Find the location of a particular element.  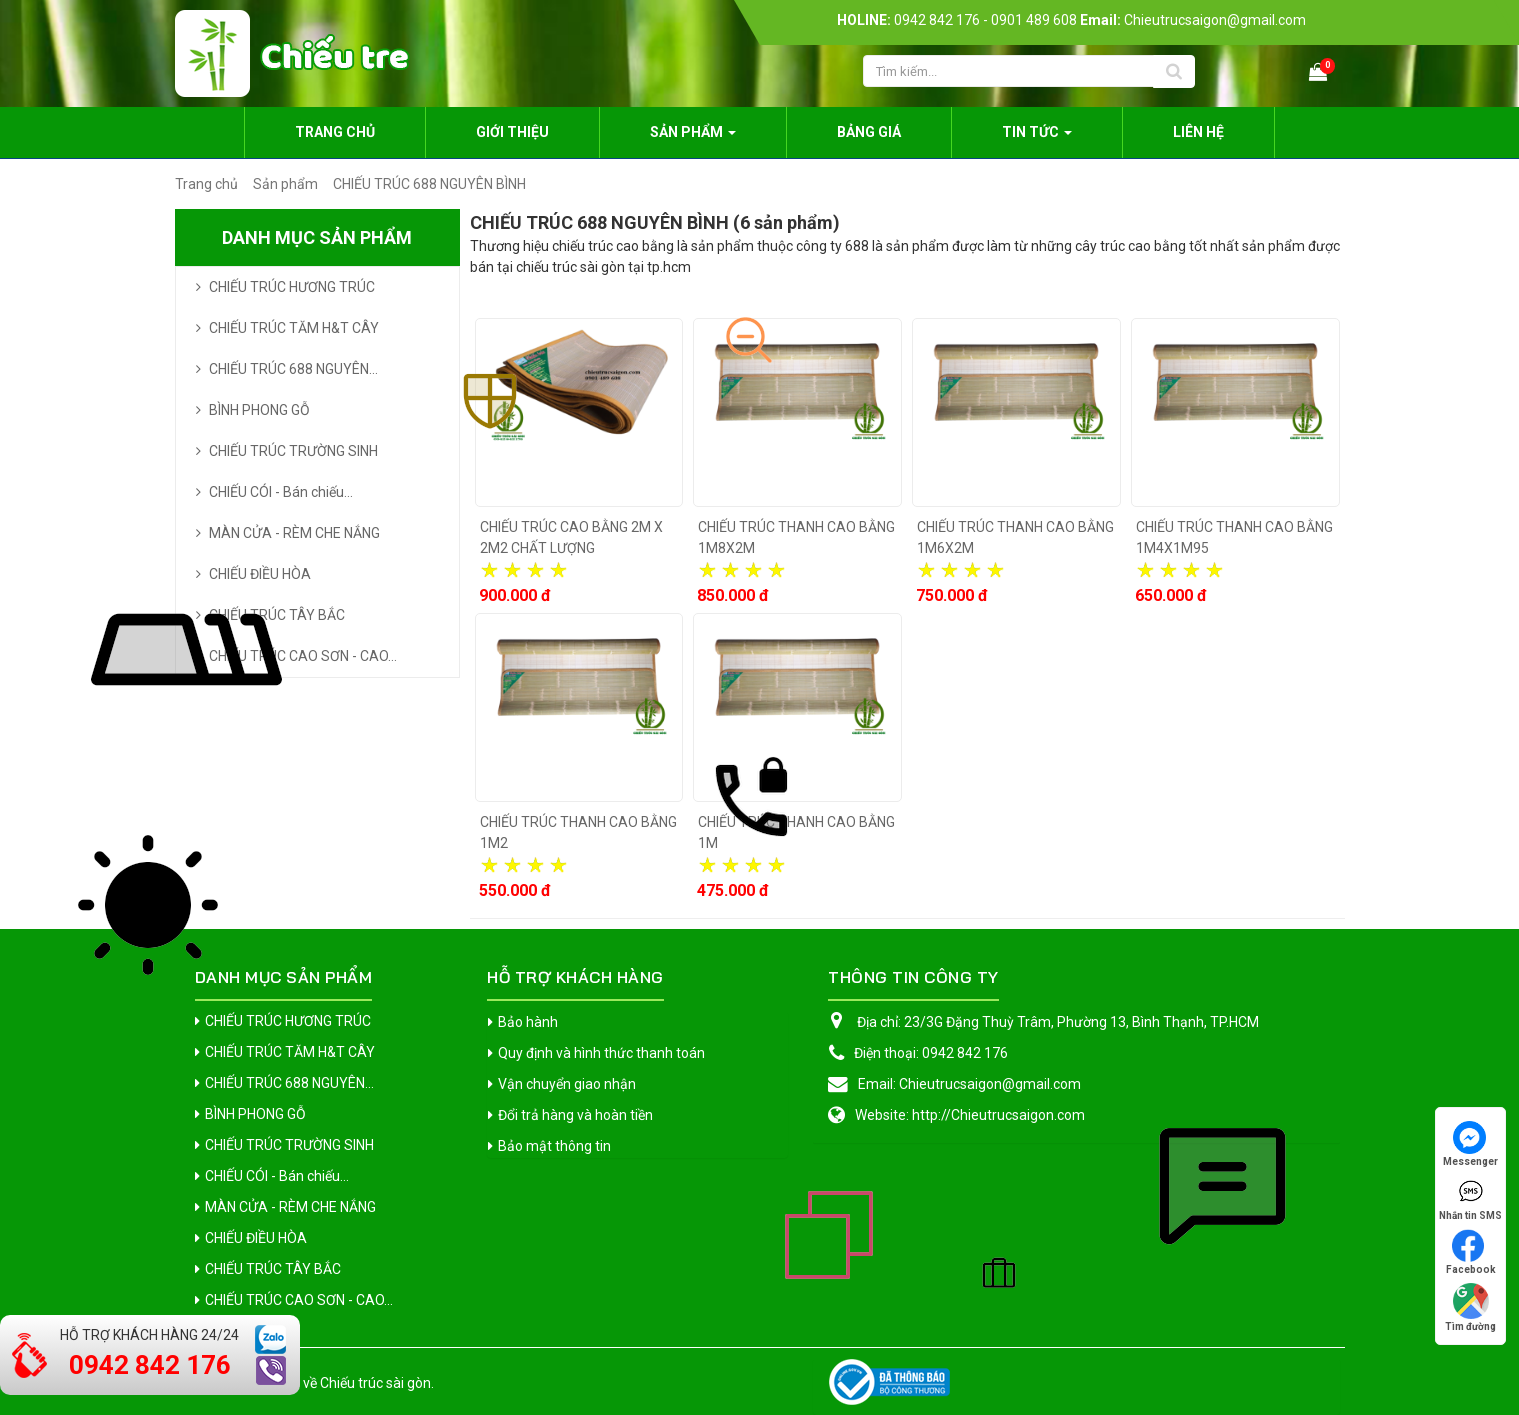

copy to clipboard is located at coordinates (829, 1235).